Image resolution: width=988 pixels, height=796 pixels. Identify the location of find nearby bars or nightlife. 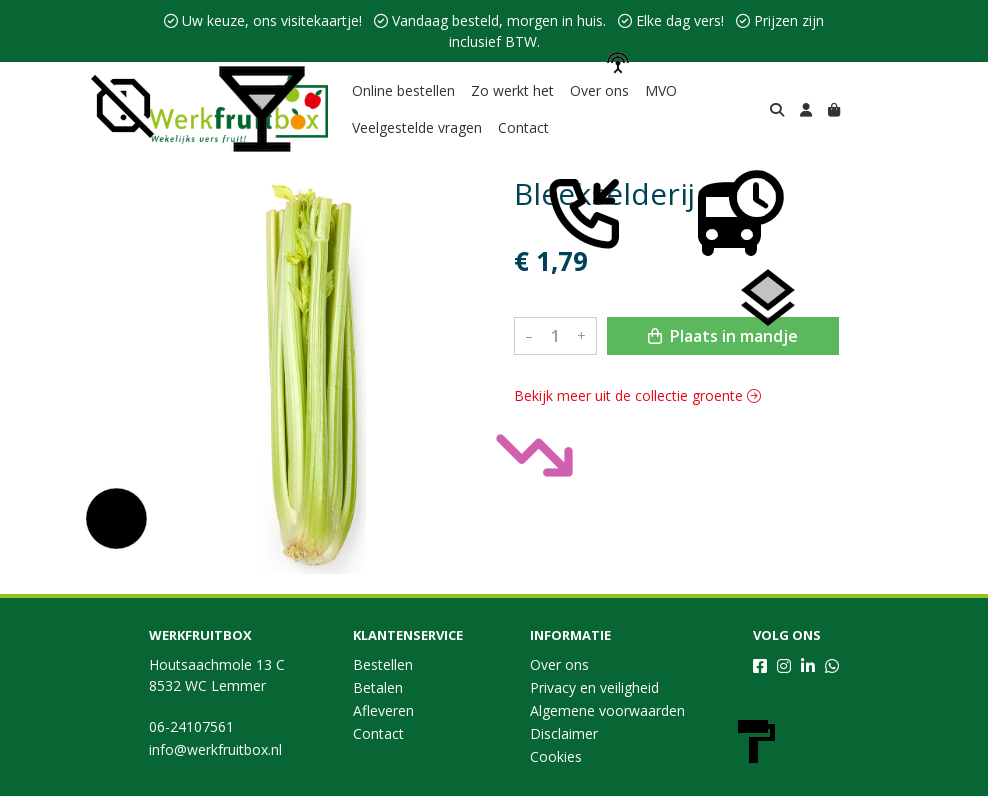
(262, 109).